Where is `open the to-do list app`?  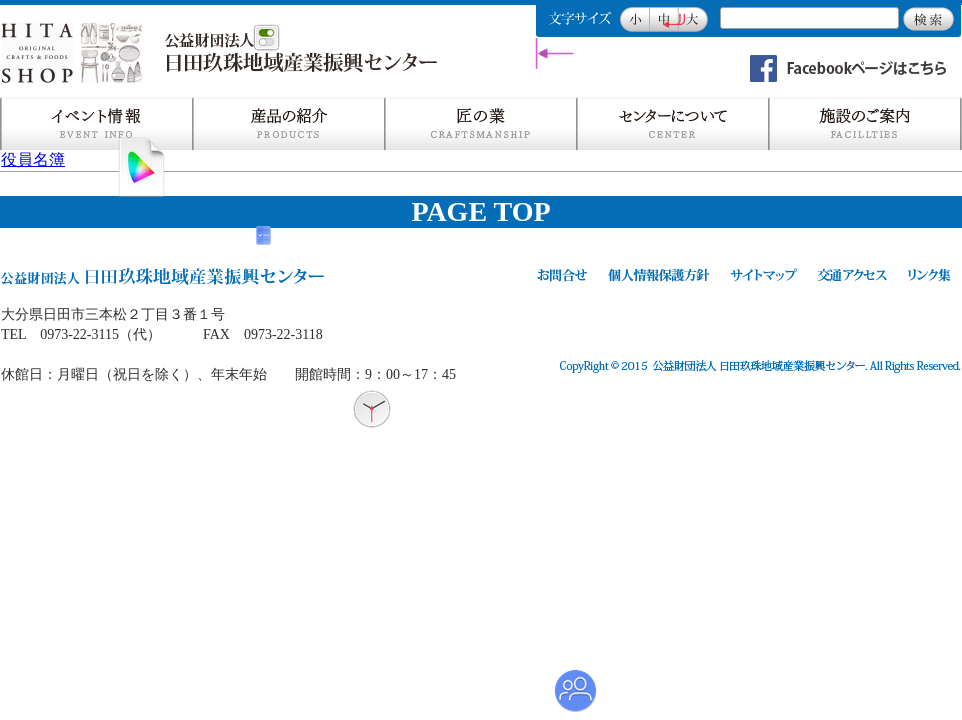 open the to-do list app is located at coordinates (263, 235).